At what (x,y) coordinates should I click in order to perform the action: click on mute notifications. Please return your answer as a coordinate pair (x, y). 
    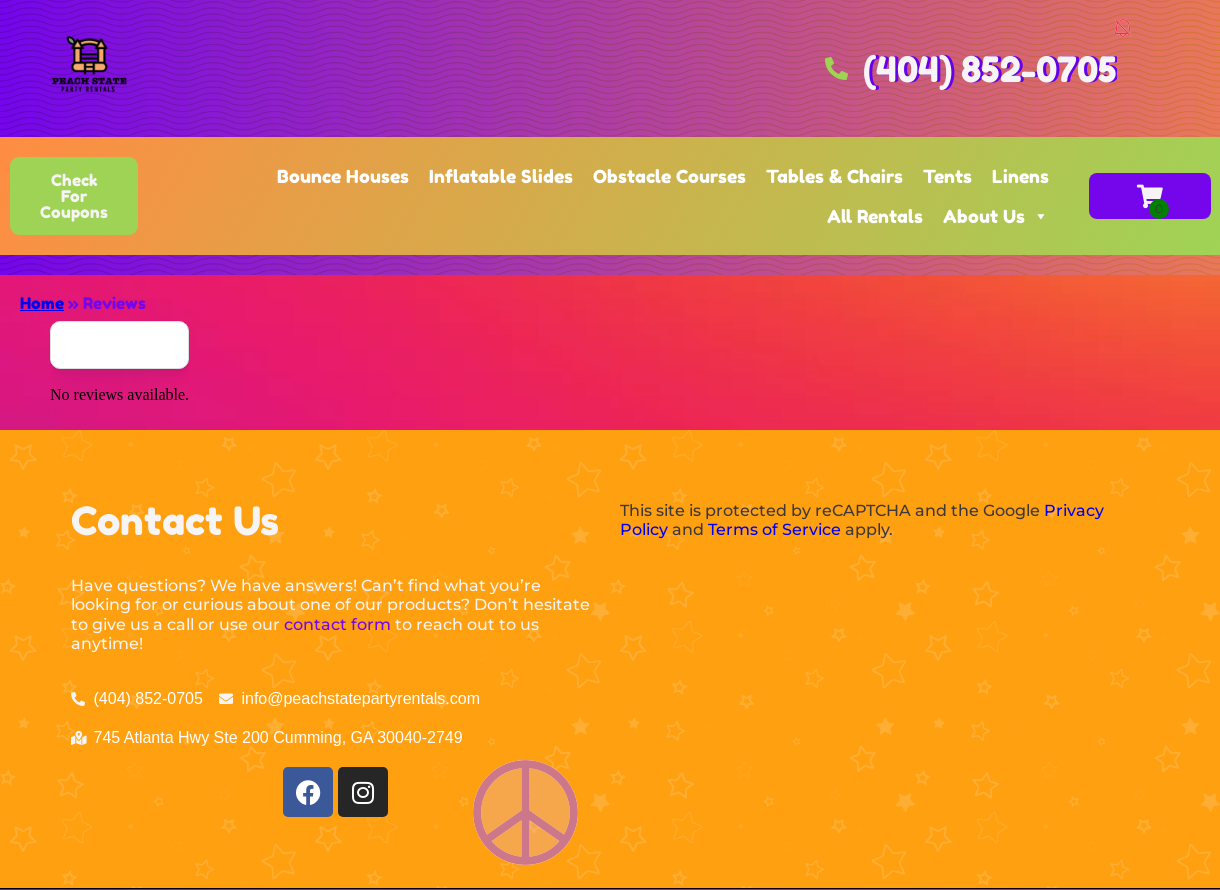
    Looking at the image, I should click on (1123, 28).